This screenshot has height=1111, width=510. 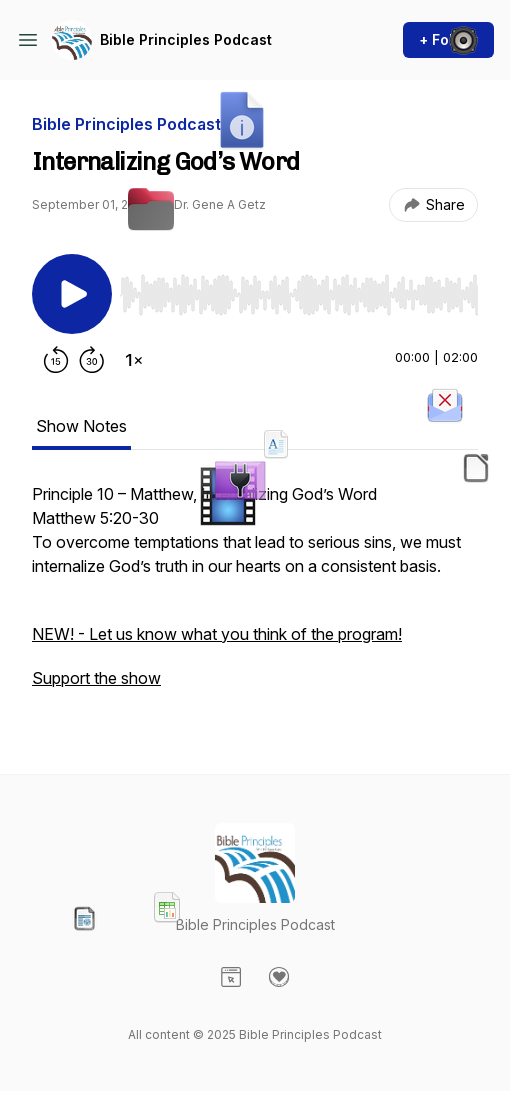 I want to click on mark email as junk or spam, so click(x=445, y=406).